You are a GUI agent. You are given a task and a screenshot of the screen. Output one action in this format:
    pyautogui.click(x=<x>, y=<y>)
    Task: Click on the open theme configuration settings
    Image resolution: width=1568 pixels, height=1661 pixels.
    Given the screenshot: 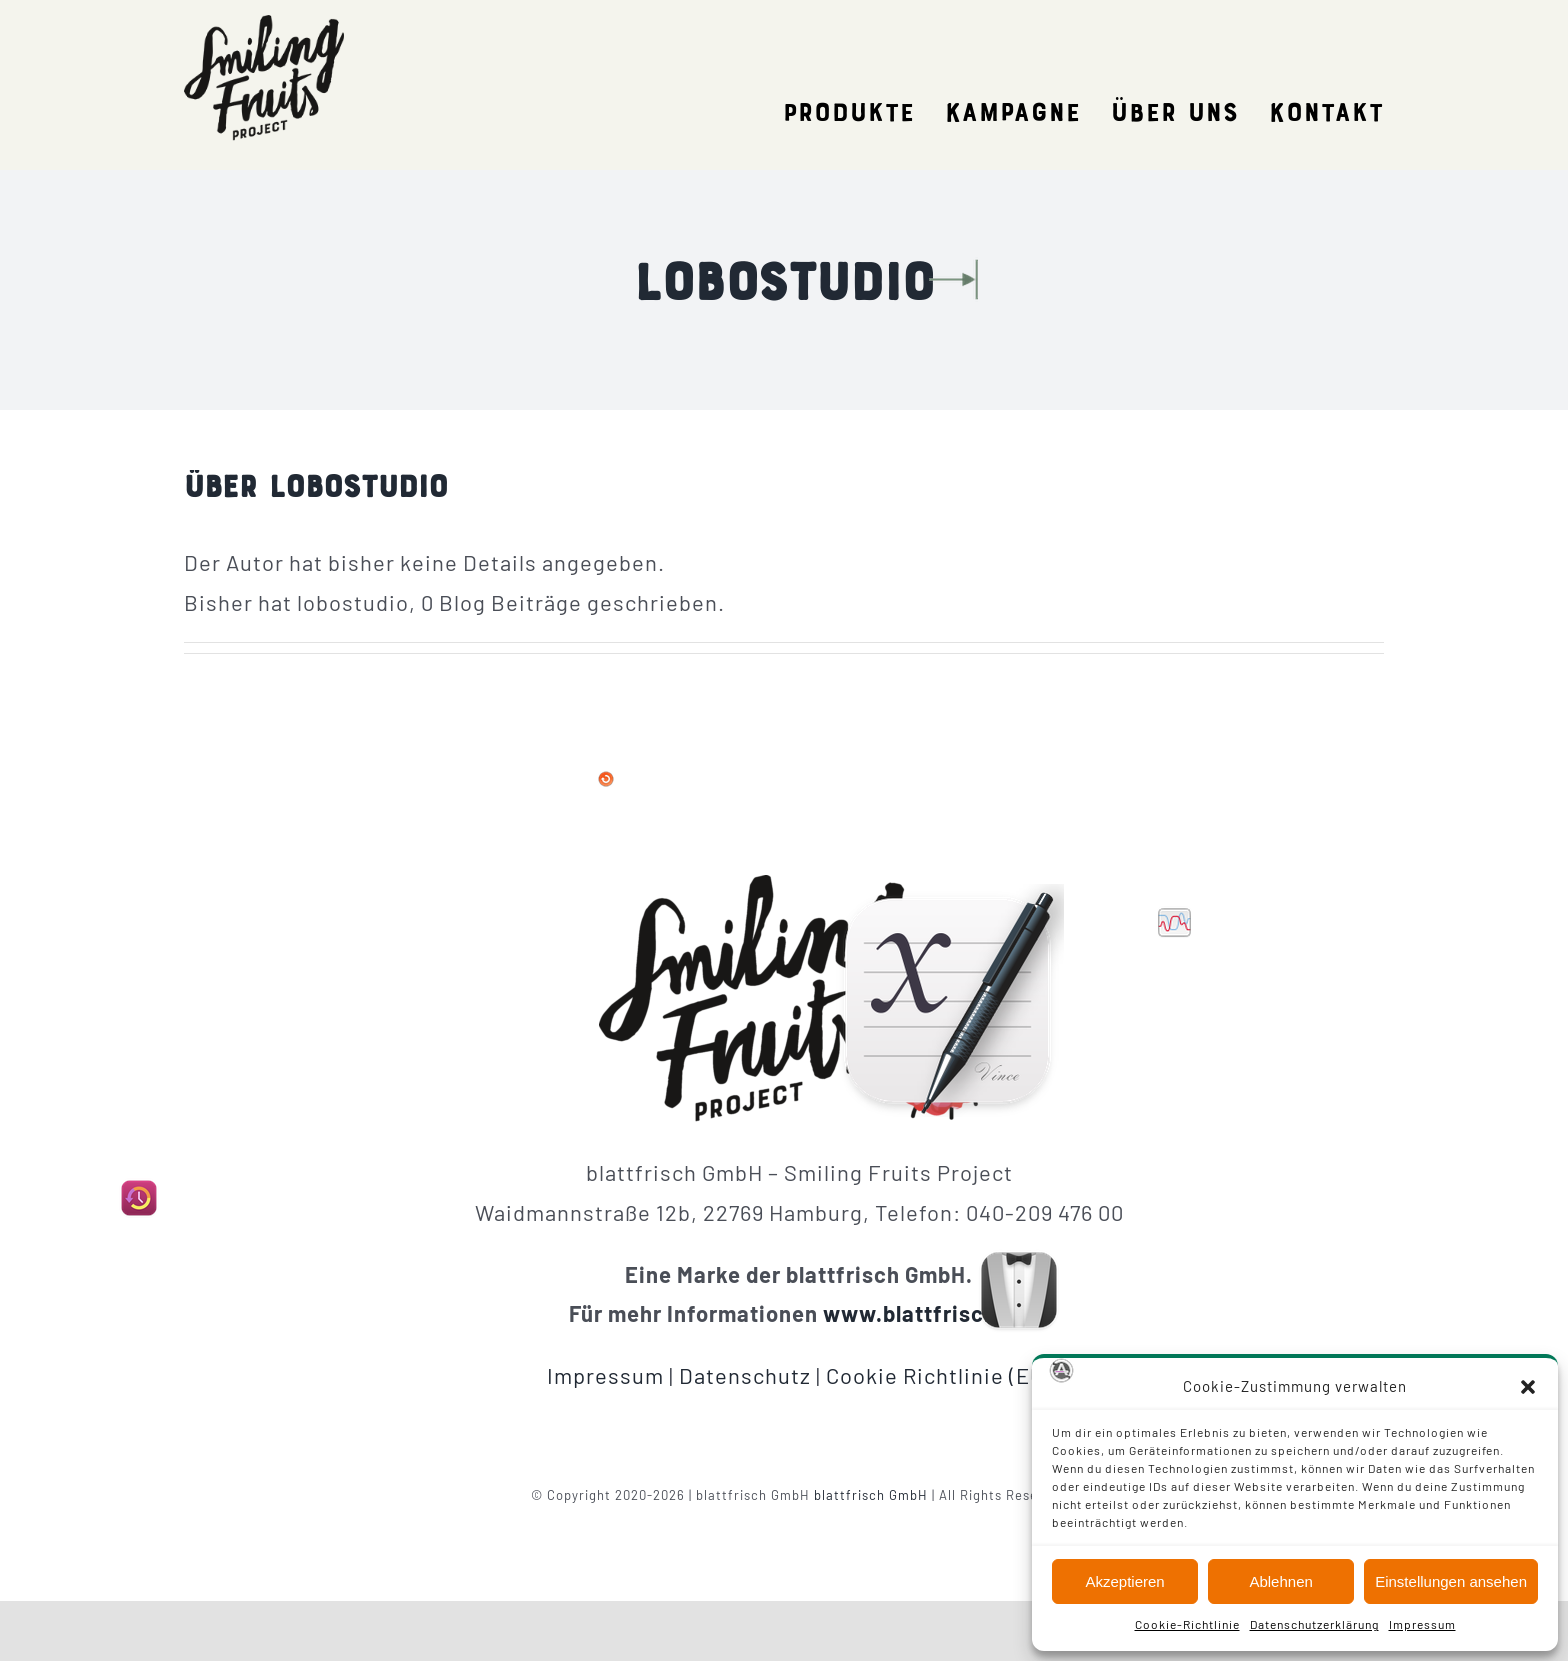 What is the action you would take?
    pyautogui.click(x=1019, y=1290)
    